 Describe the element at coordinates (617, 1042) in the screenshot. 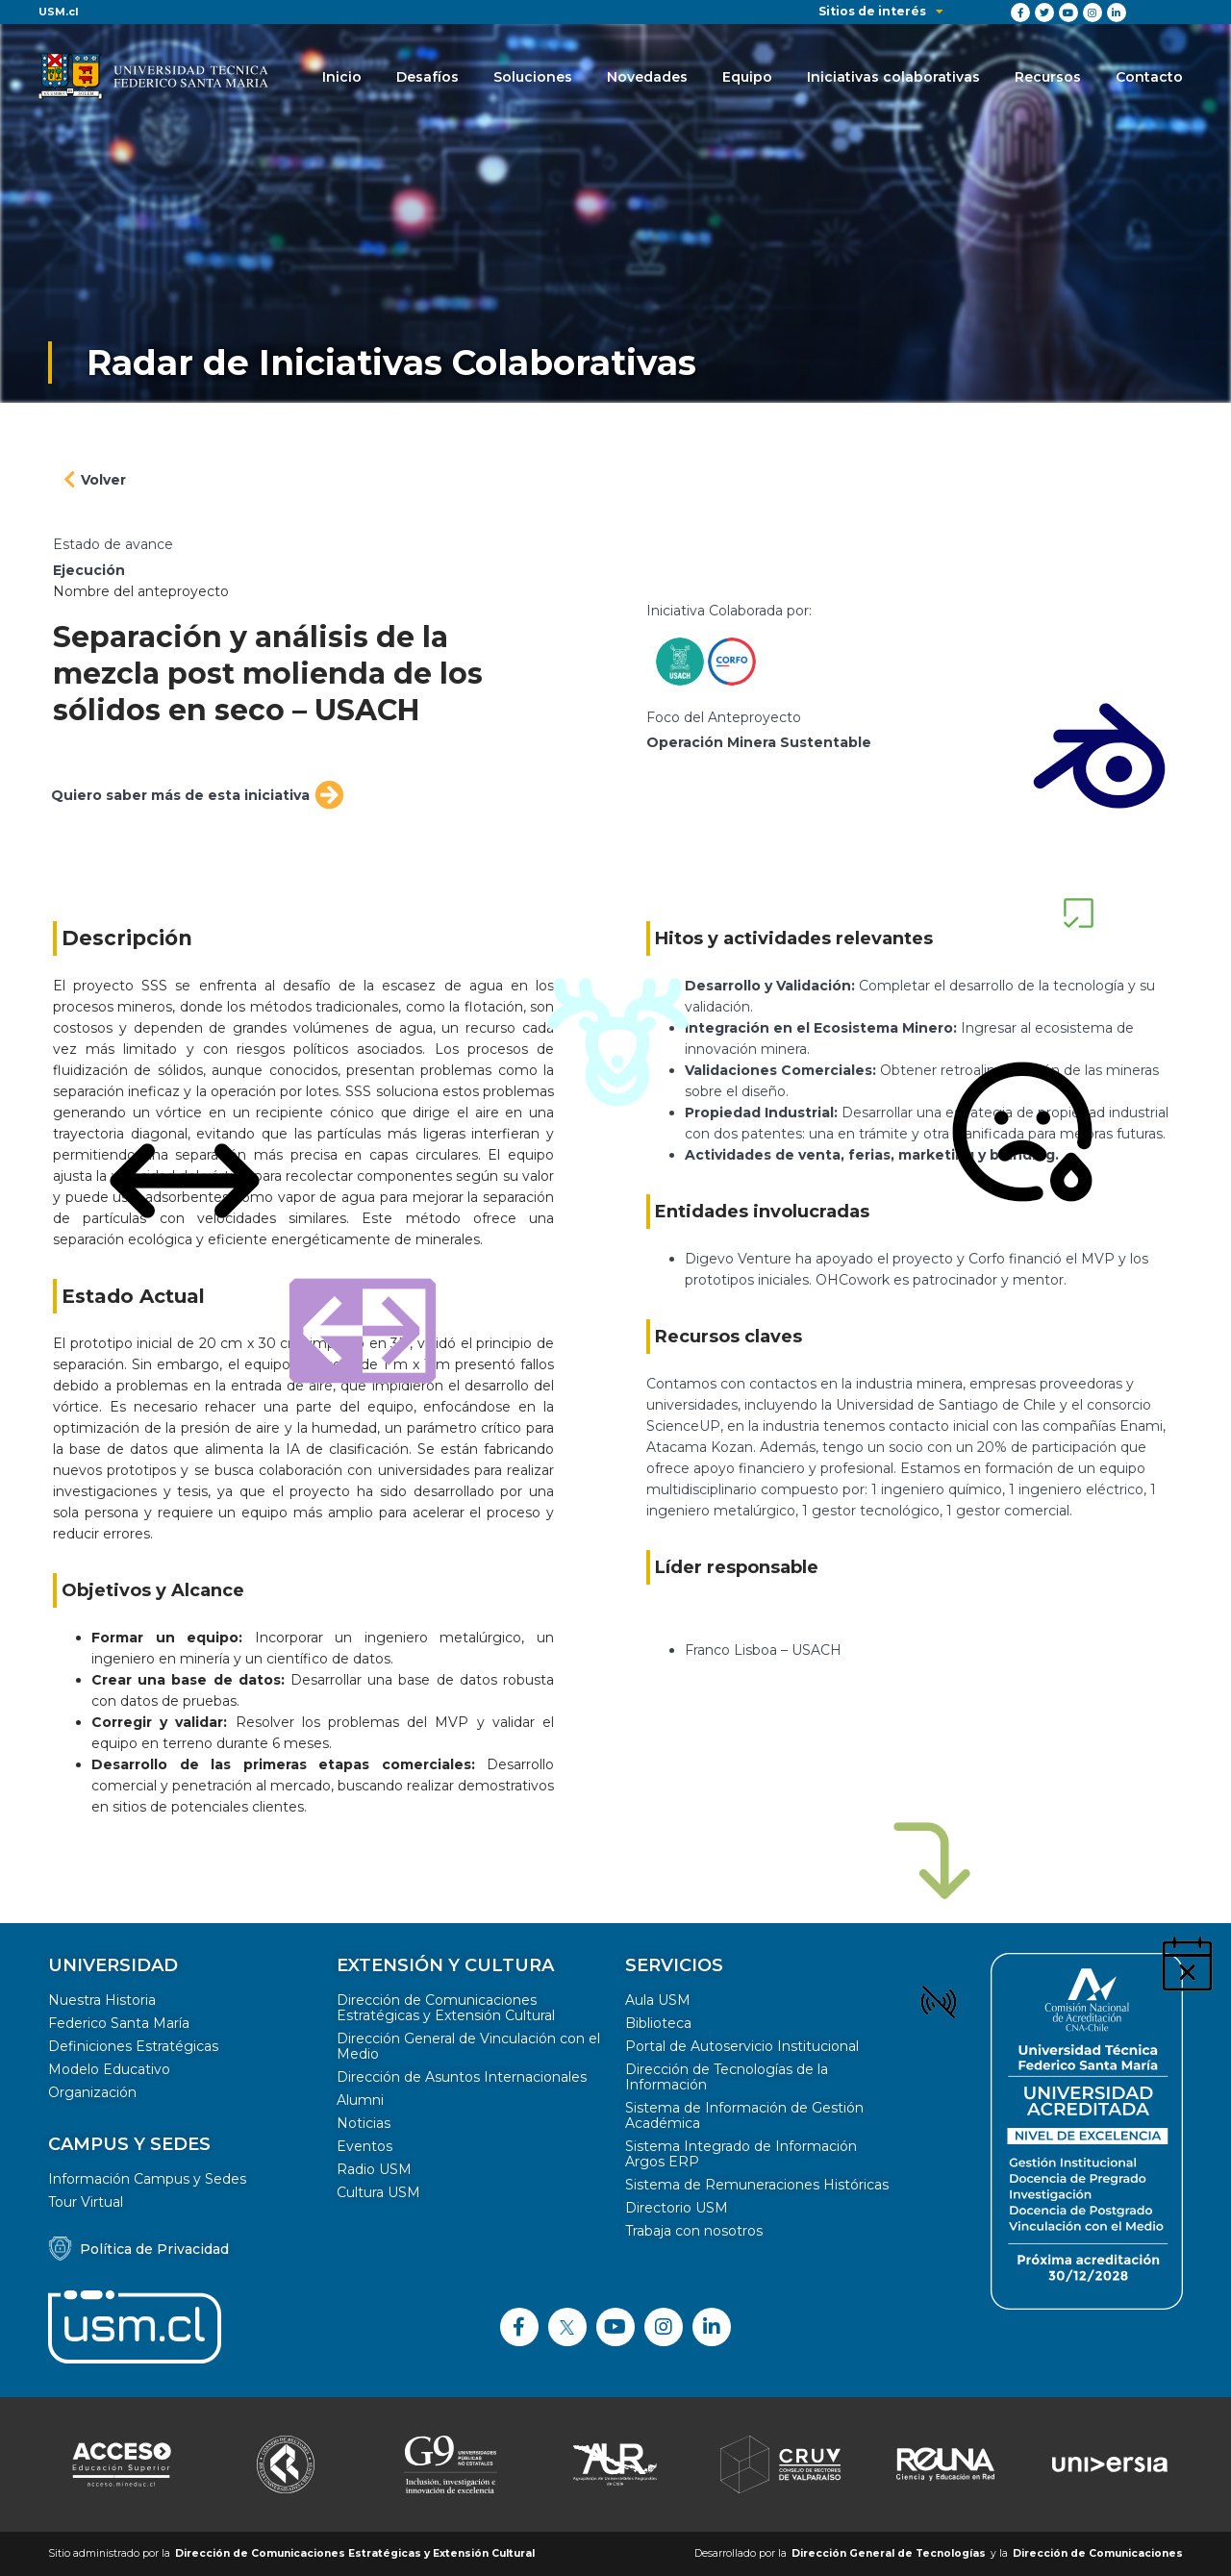

I see `wildlife or nature category` at that location.